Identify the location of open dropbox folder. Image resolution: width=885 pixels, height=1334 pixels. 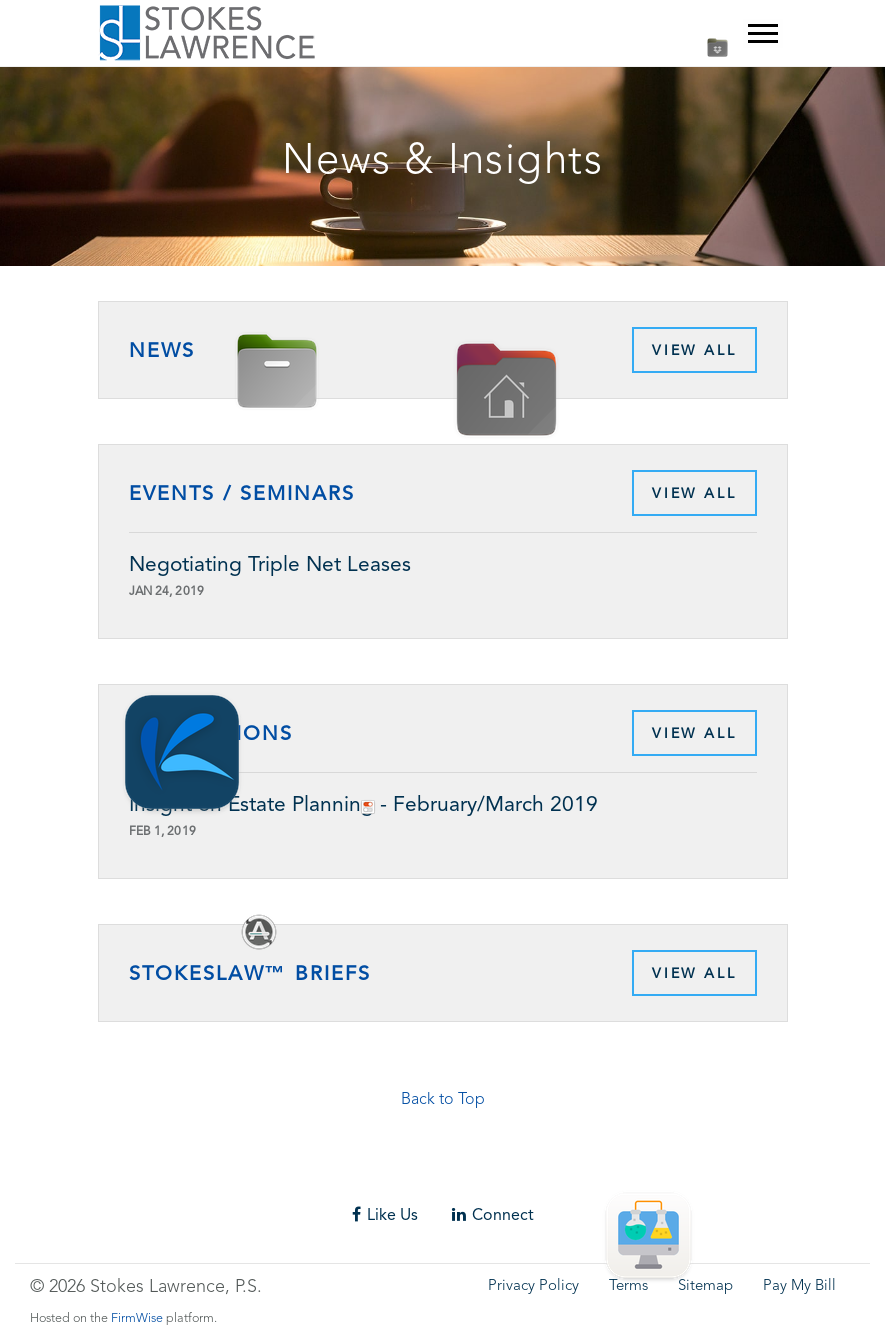
(717, 47).